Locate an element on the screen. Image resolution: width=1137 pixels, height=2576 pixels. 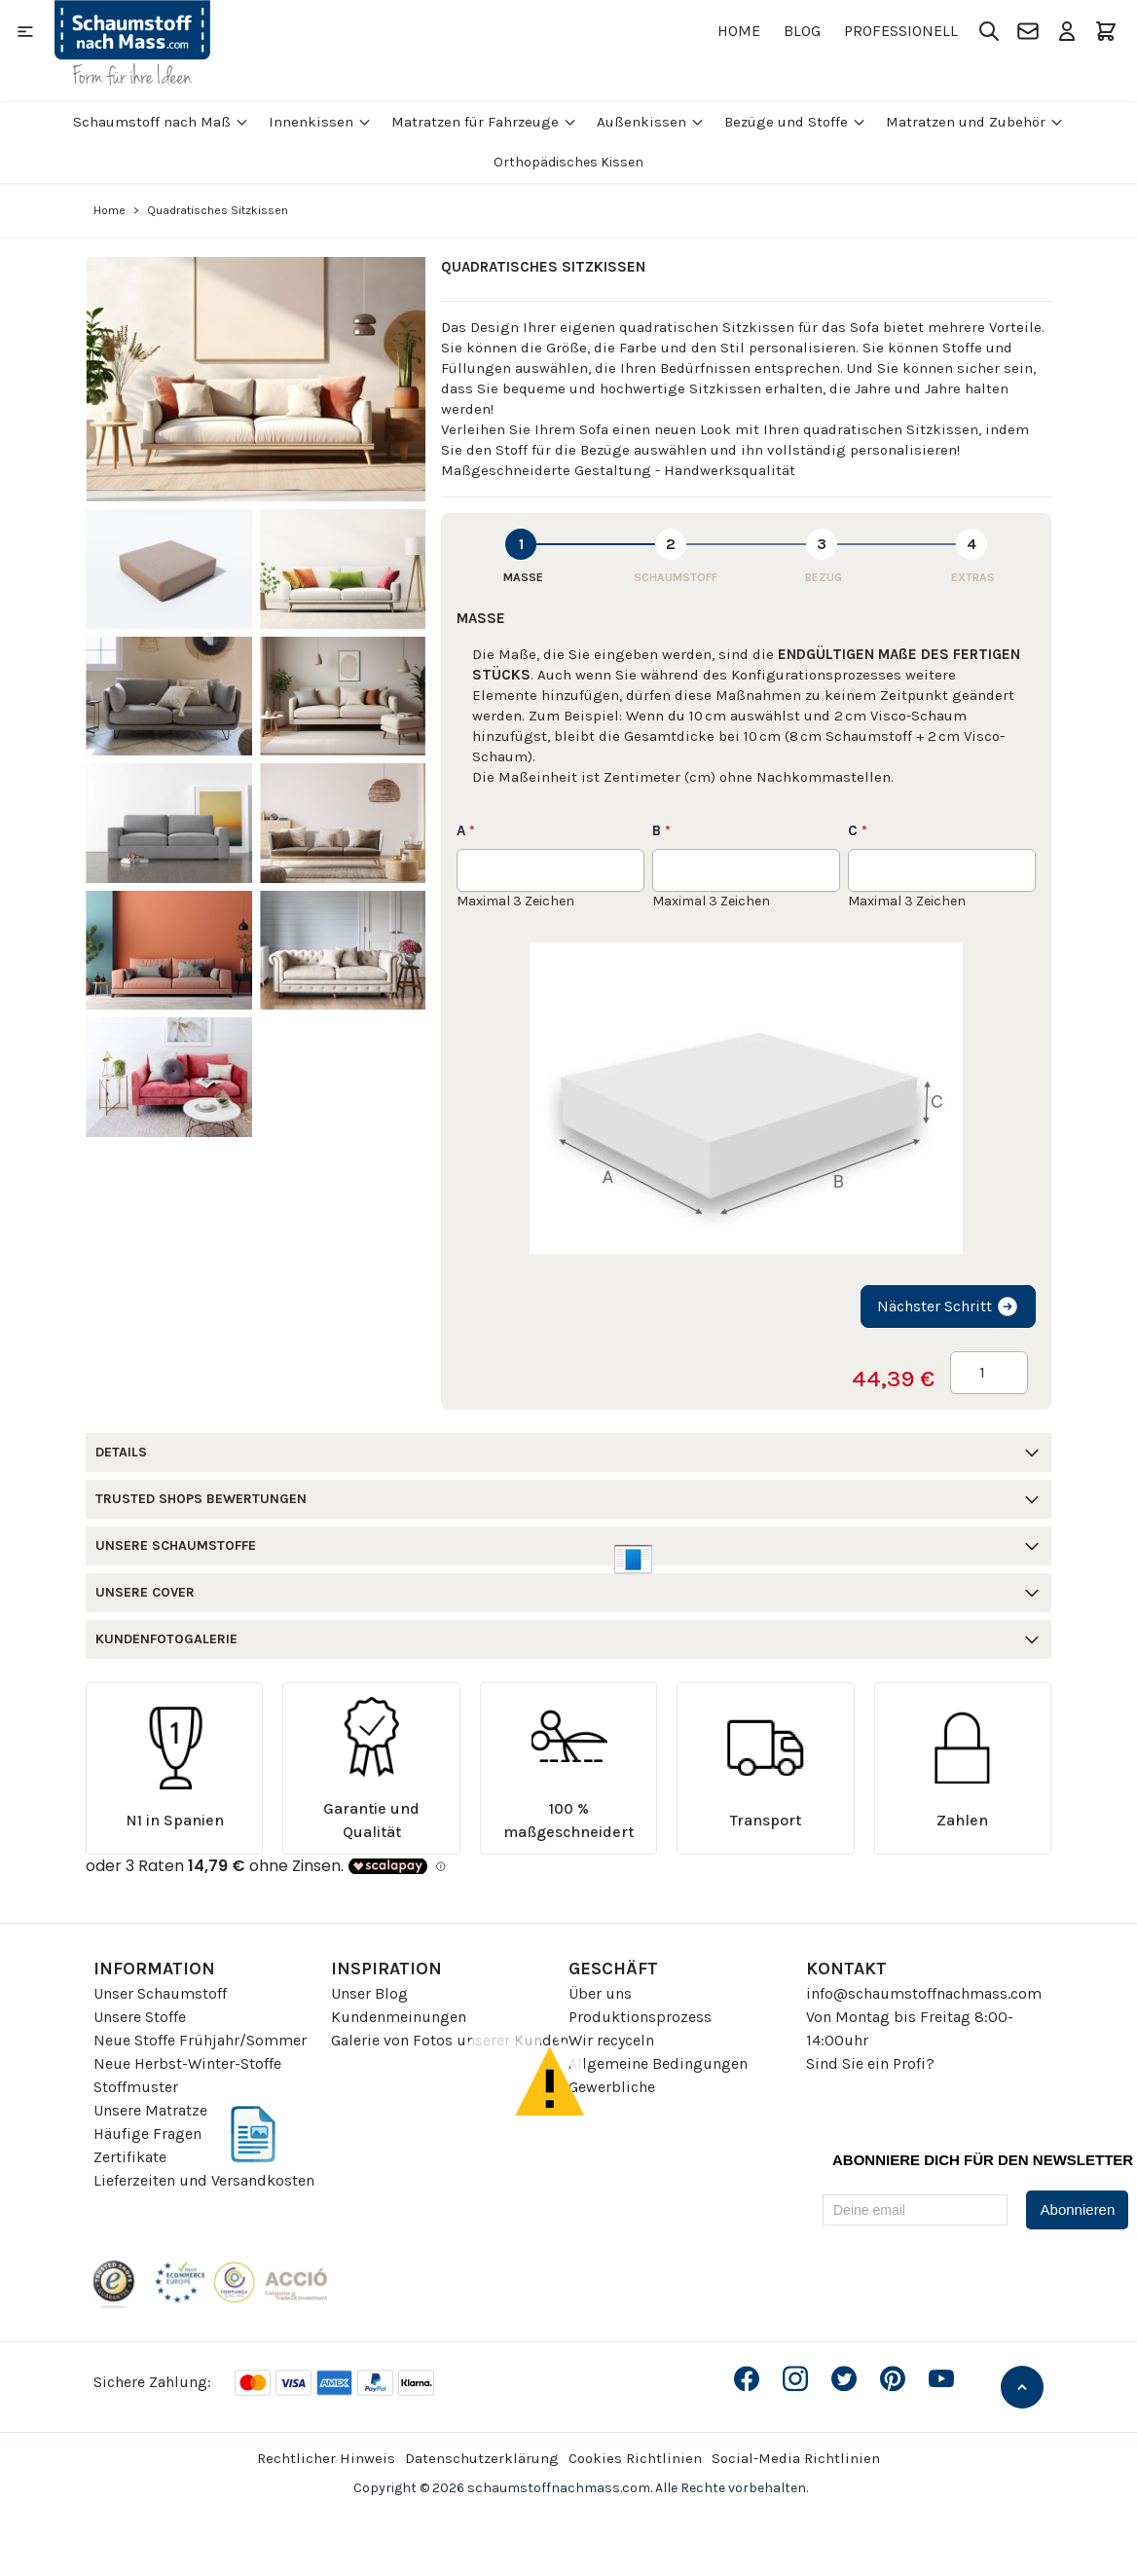
open a program or application window is located at coordinates (633, 1559).